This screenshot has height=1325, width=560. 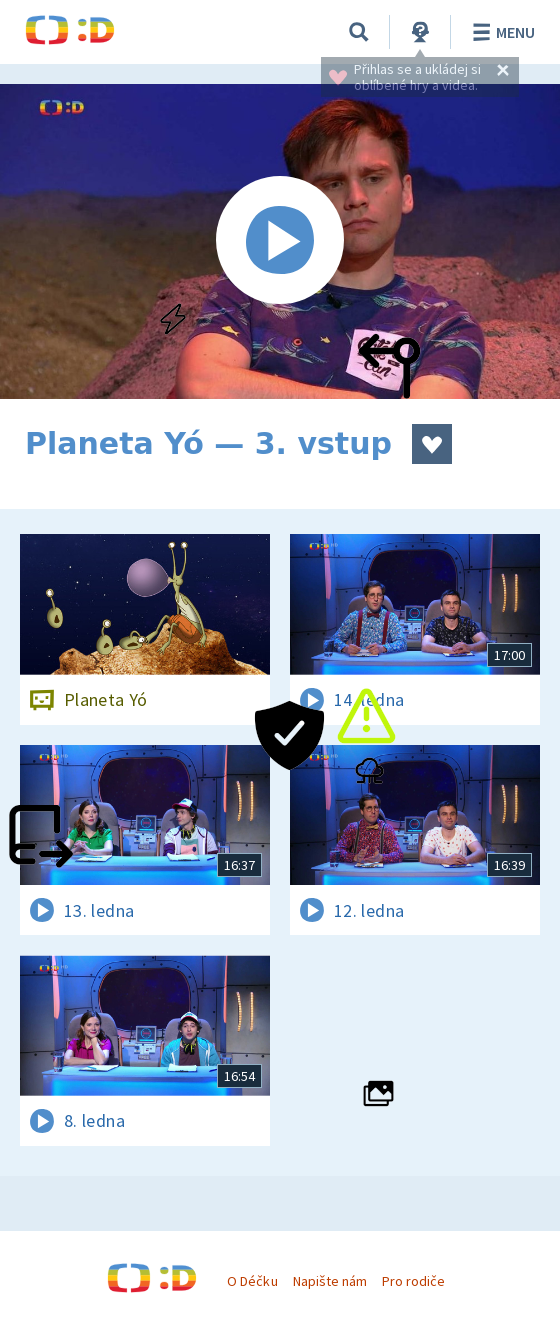 I want to click on indicates a warning or caution state, so click(x=366, y=717).